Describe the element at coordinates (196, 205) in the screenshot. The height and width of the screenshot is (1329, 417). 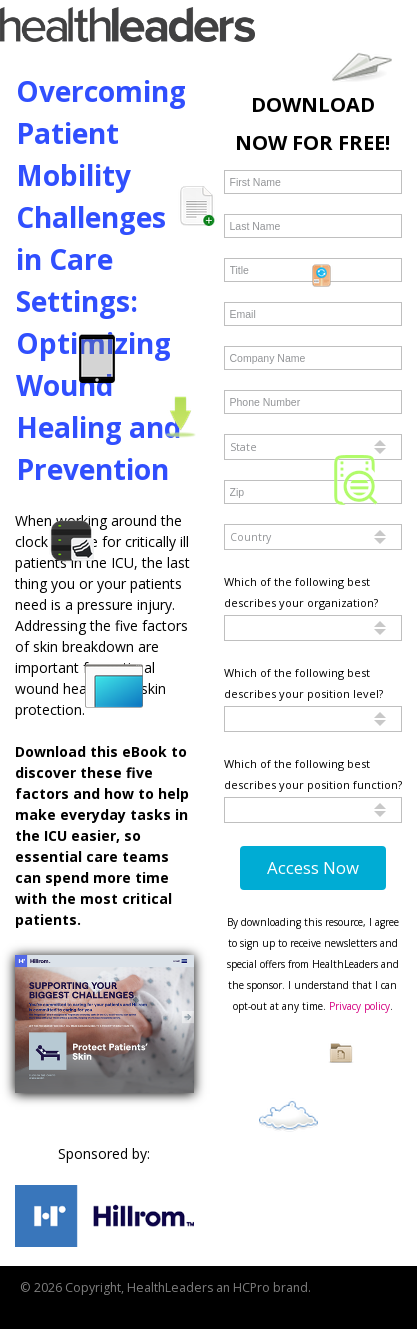
I see `create a new document` at that location.